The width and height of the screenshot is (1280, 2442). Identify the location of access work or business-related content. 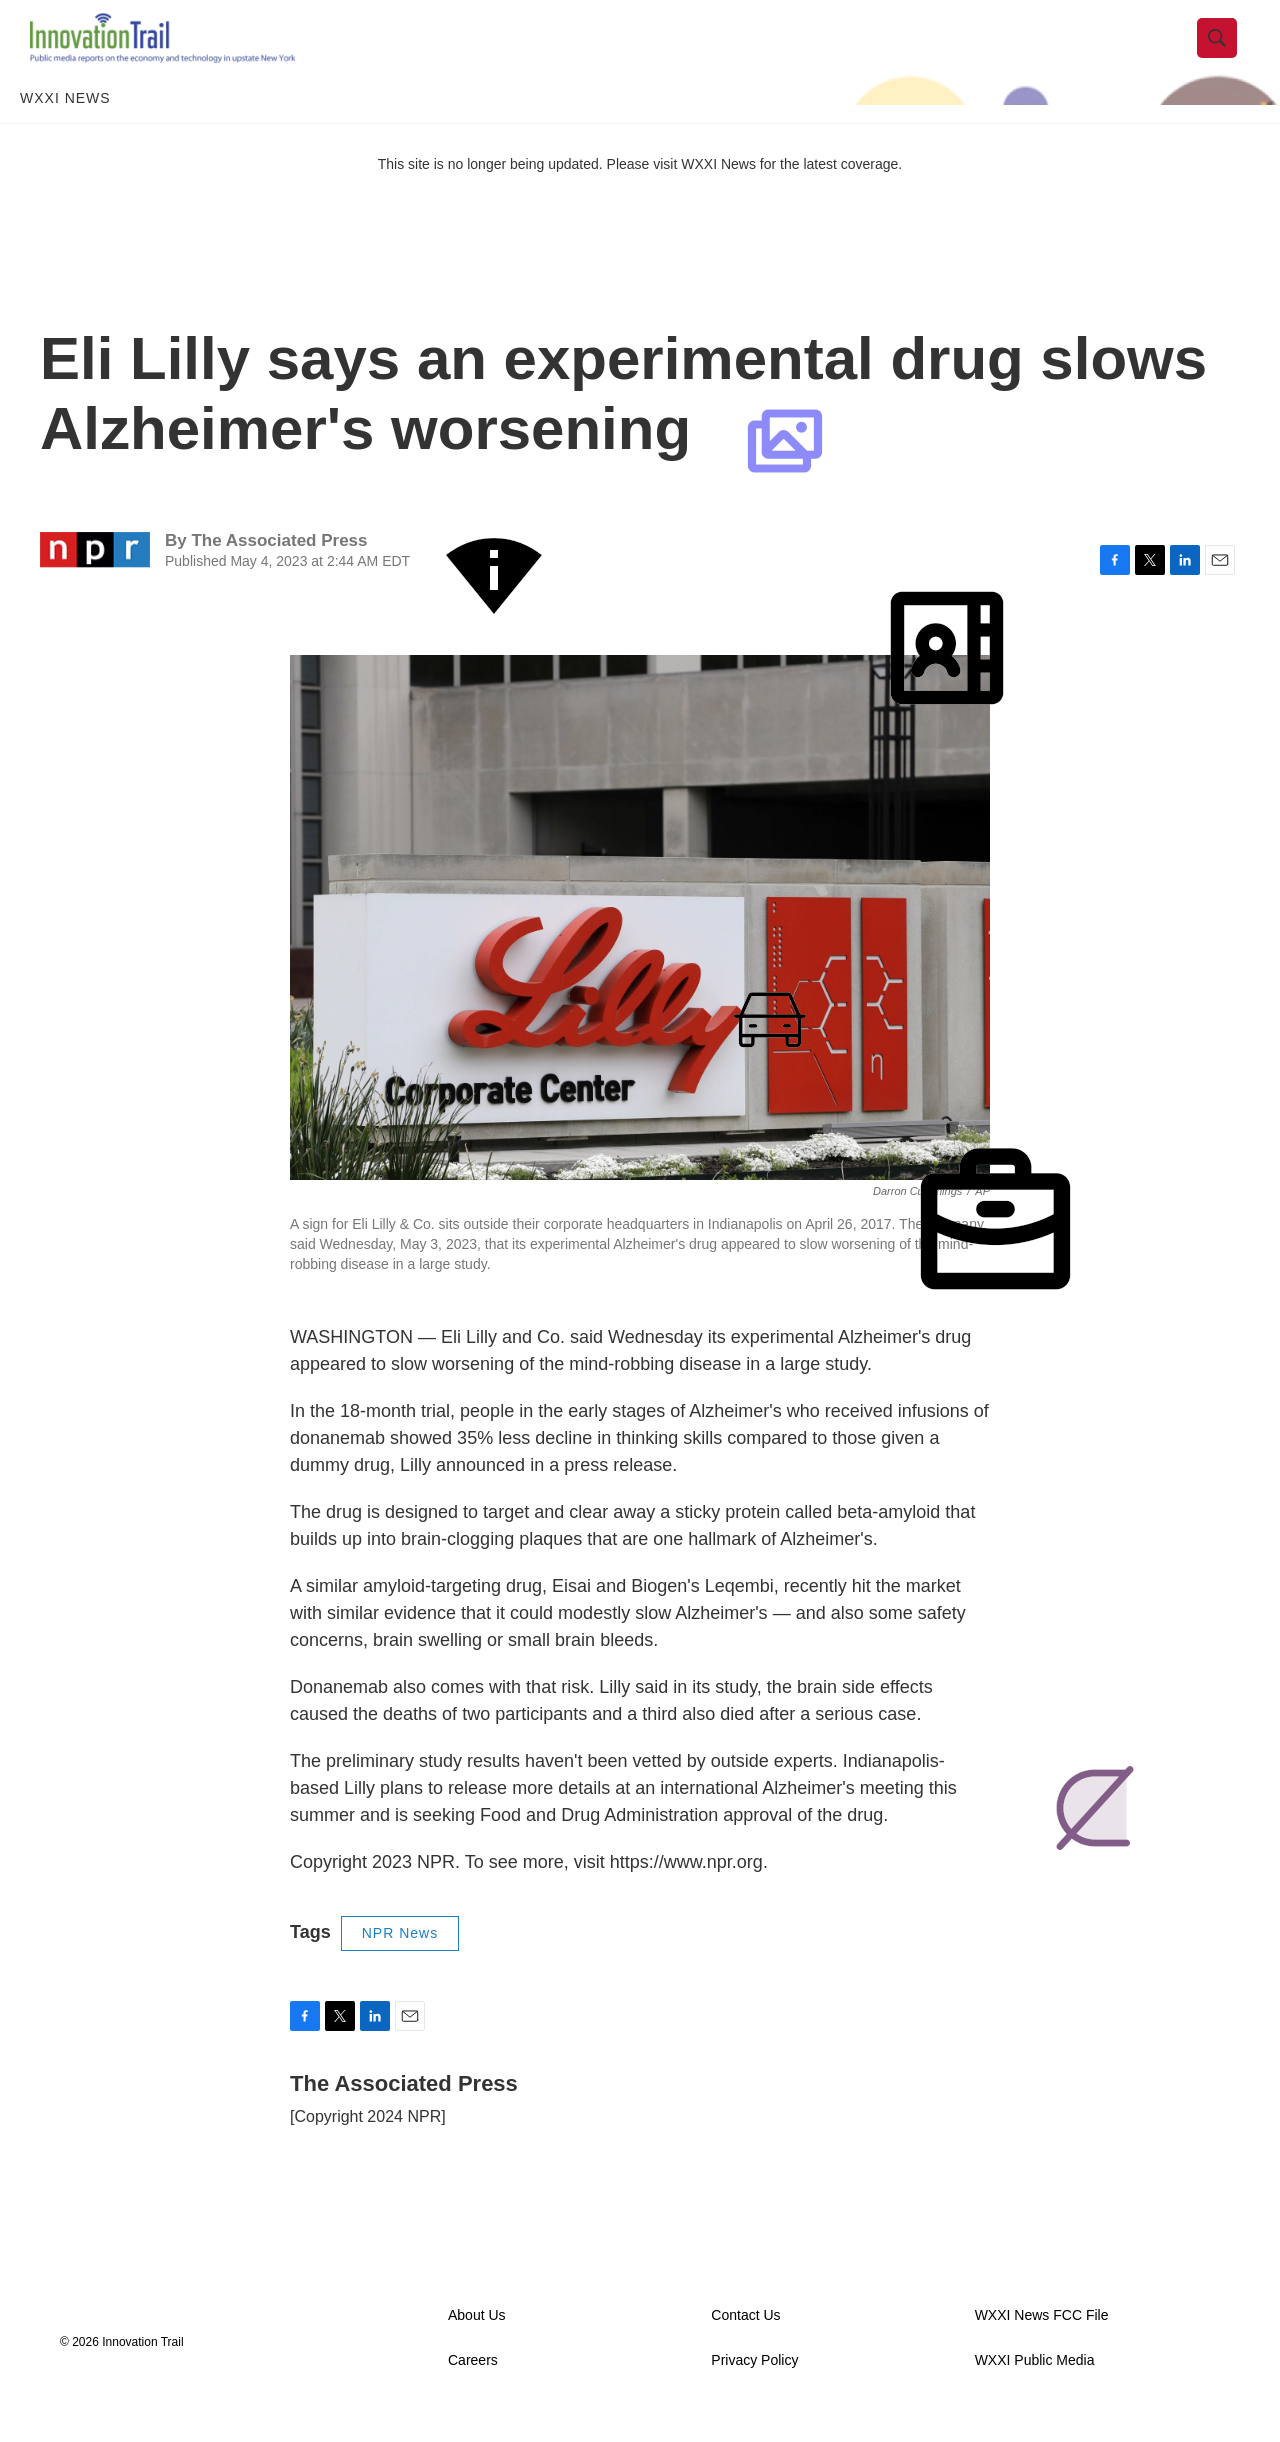
(995, 1228).